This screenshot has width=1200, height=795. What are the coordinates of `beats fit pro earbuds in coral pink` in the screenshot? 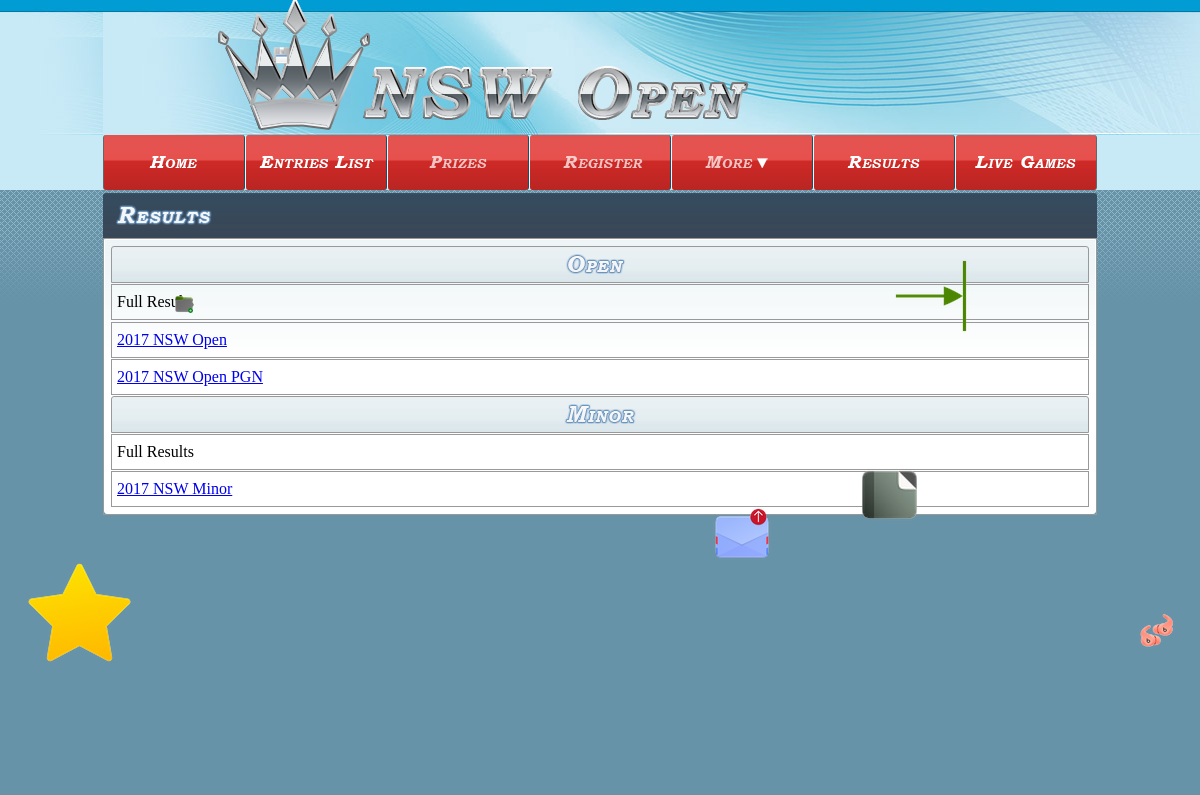 It's located at (1156, 630).